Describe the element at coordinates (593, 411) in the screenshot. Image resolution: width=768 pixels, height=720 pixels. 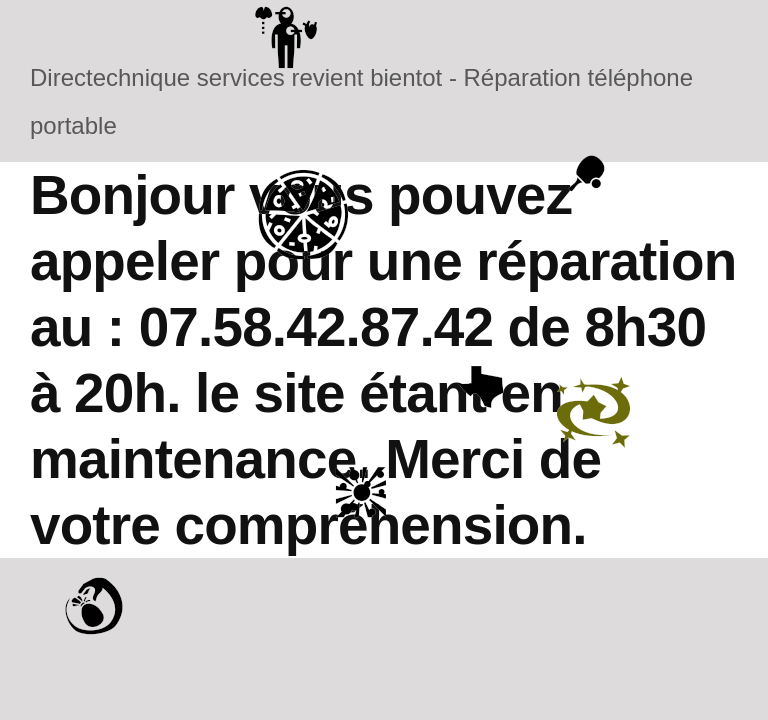
I see `activate special ability or power-up` at that location.